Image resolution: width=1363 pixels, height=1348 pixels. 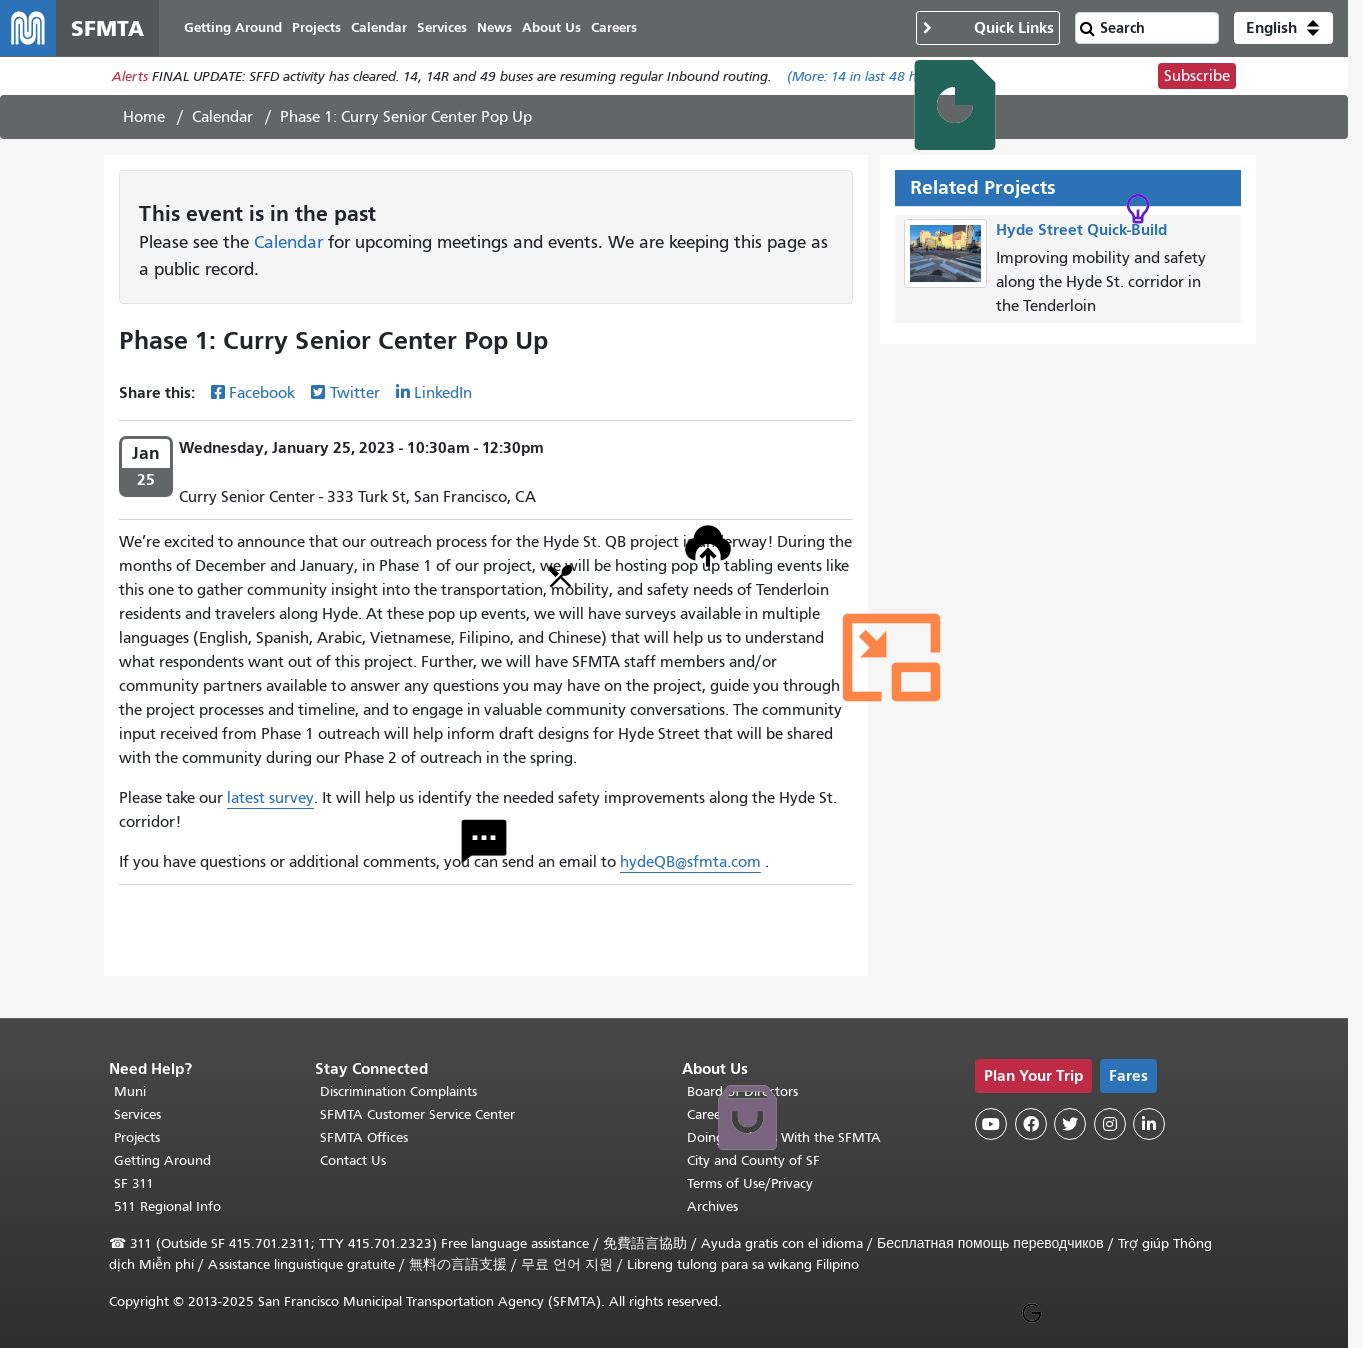 What do you see at coordinates (747, 1117) in the screenshot?
I see `view your shopping bag` at bounding box center [747, 1117].